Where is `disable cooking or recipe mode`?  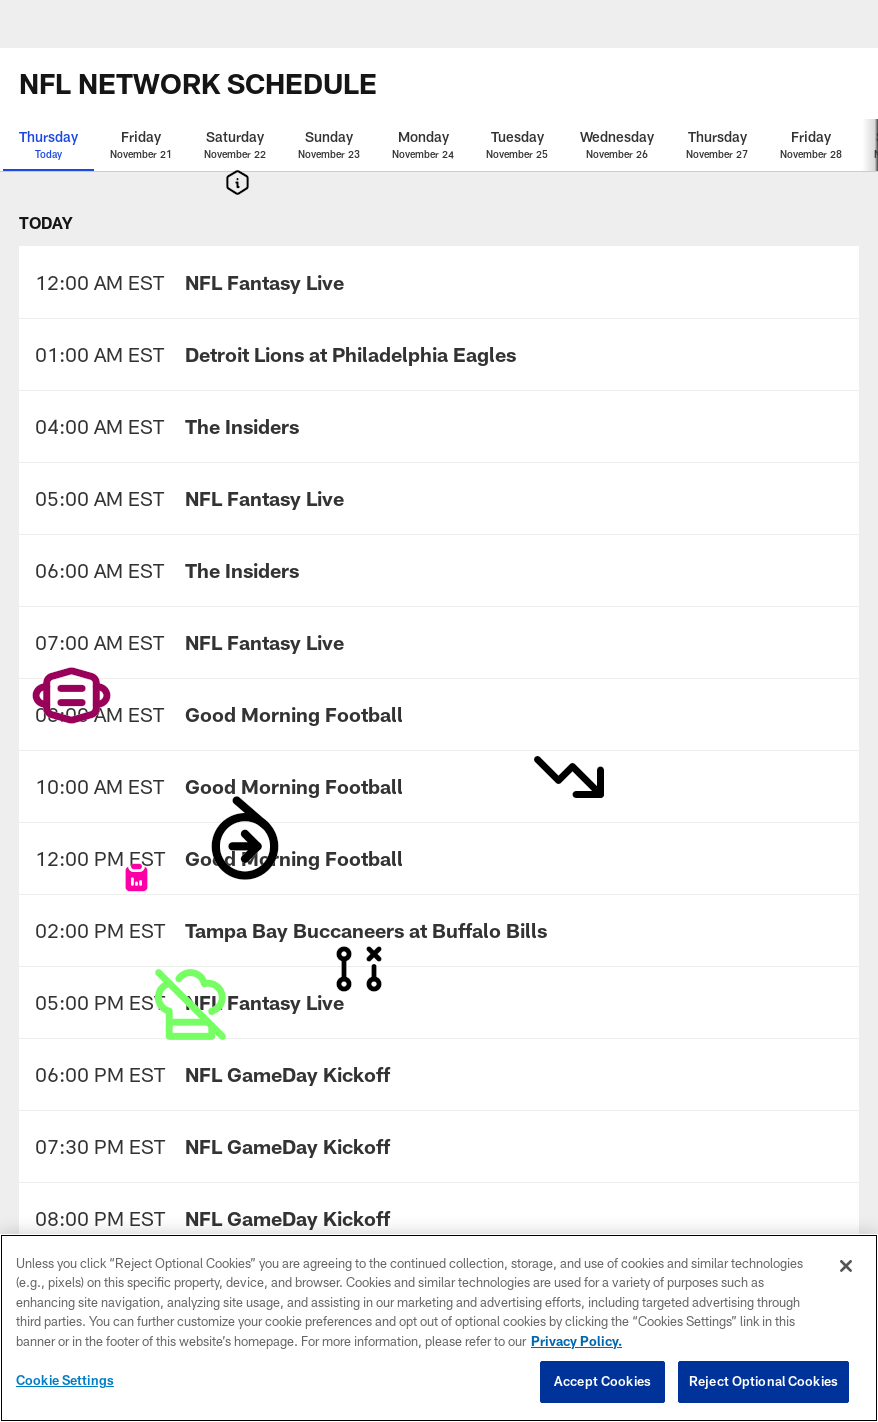
disable cooking or recipe mode is located at coordinates (190, 1004).